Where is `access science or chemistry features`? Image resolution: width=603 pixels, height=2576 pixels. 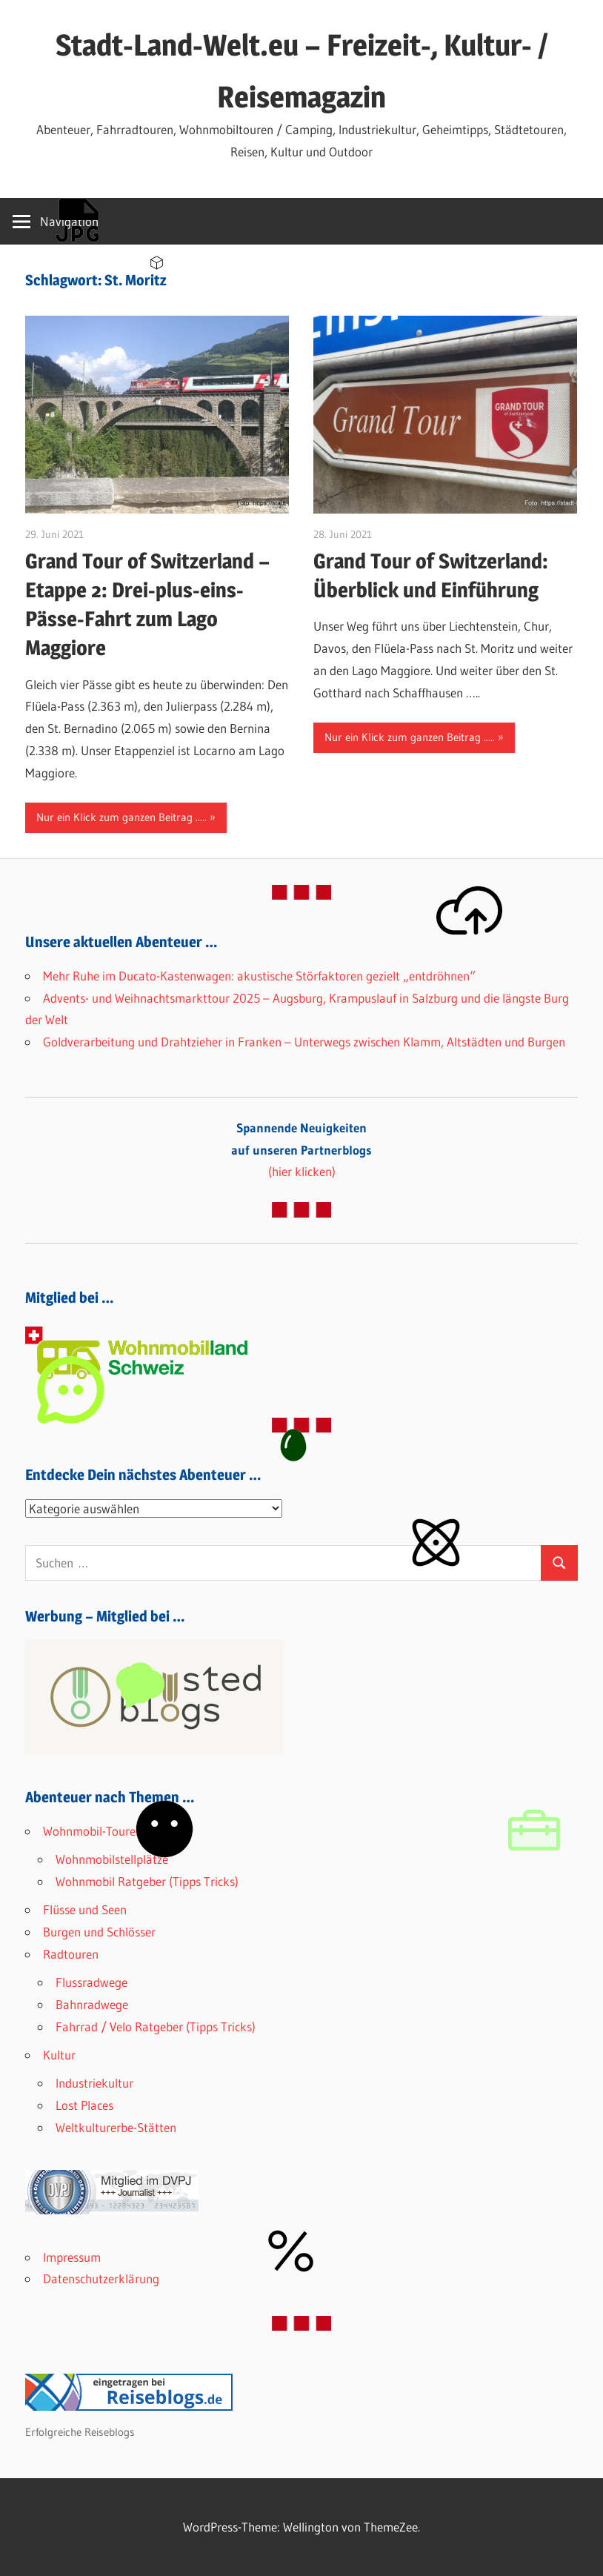
access science or chemistry features is located at coordinates (436, 1542).